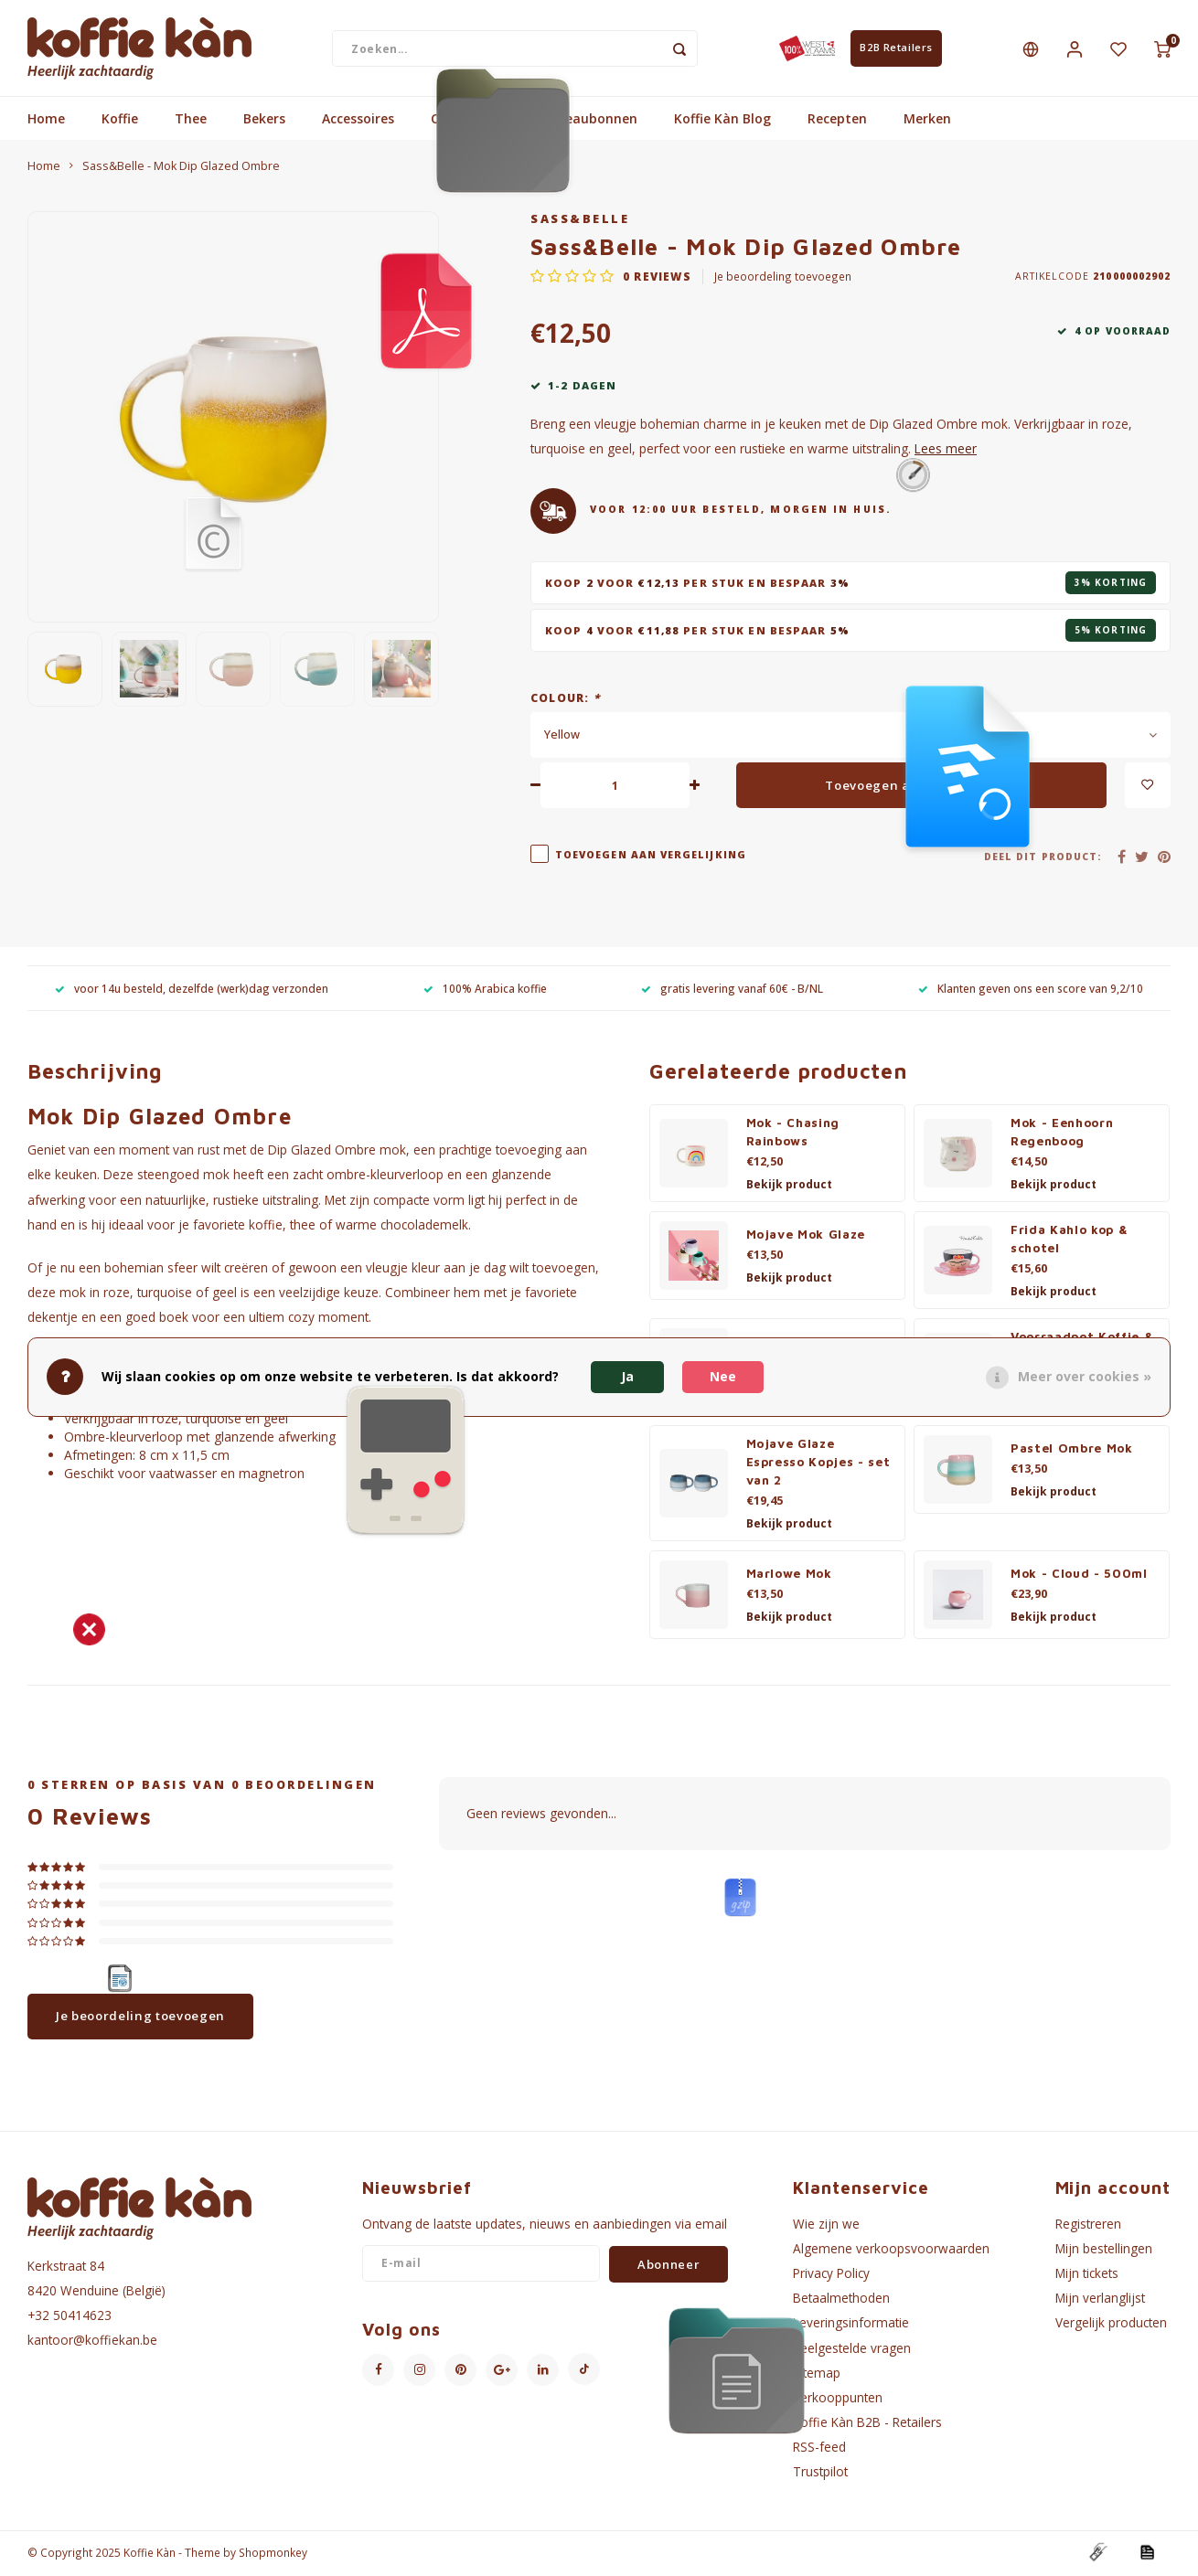 The width and height of the screenshot is (1198, 2576). I want to click on open sysprof system profiler, so click(913, 474).